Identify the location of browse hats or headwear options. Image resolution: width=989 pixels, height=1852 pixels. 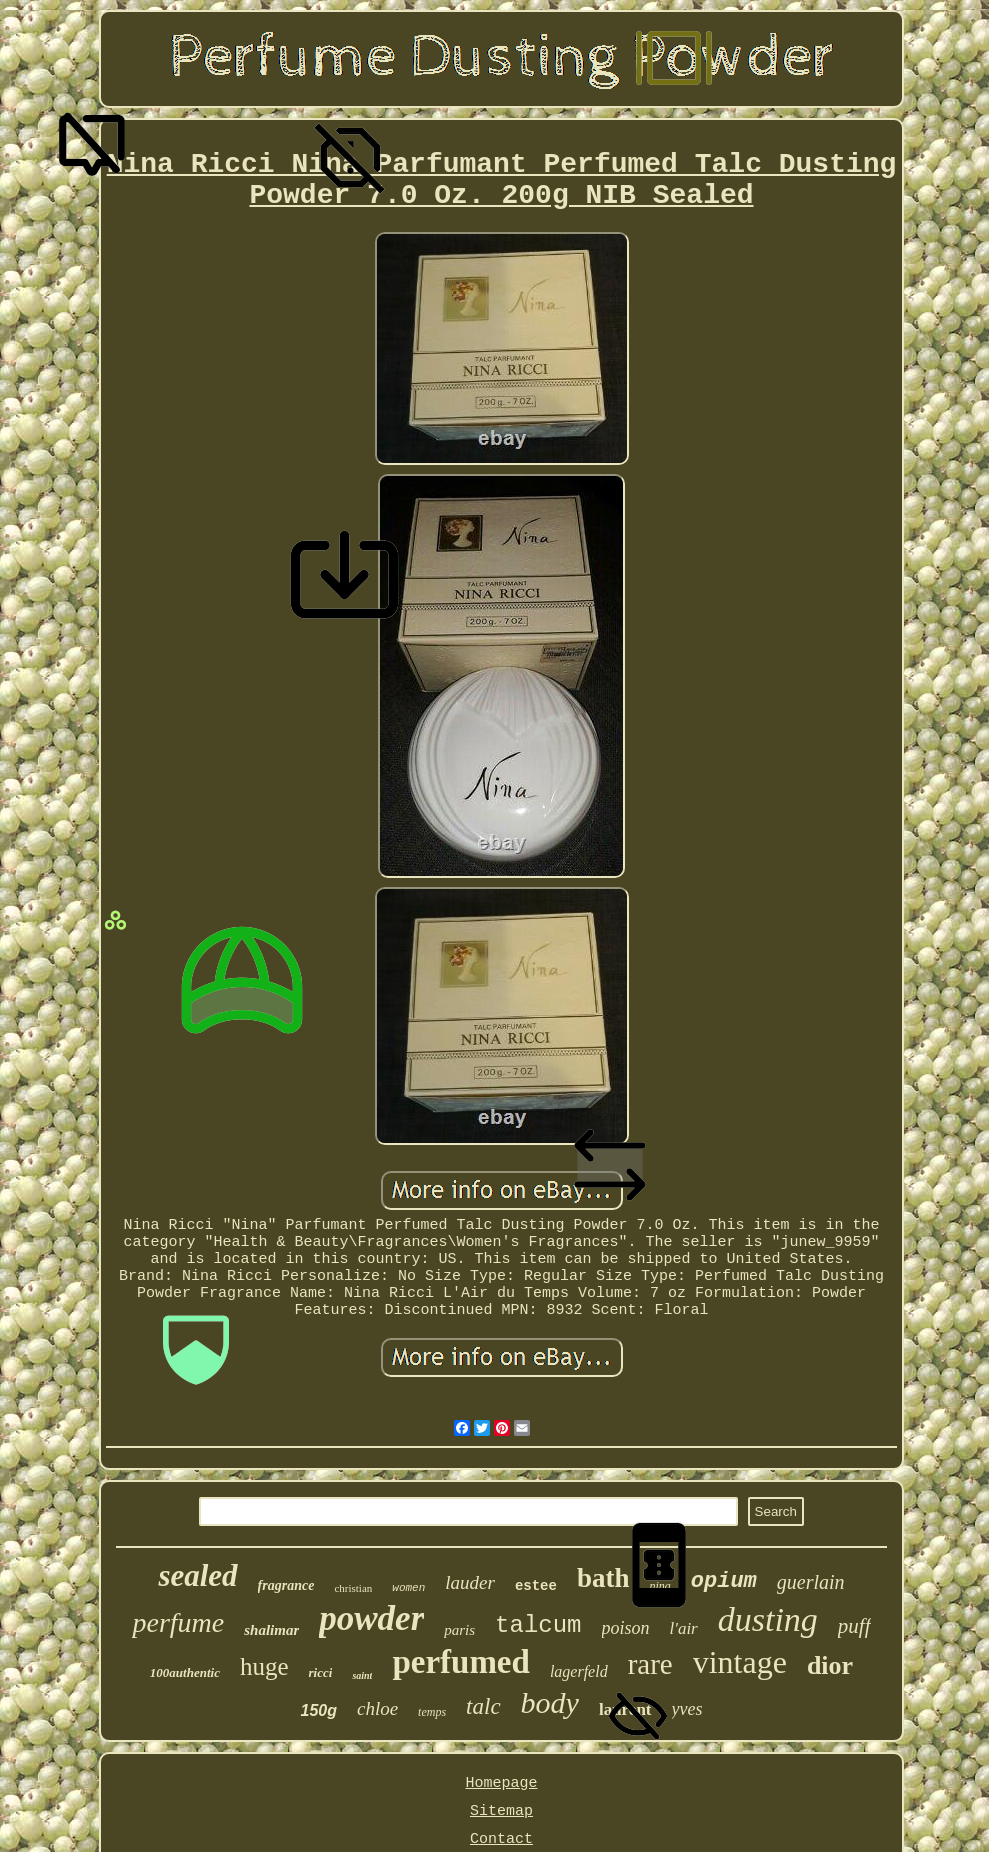
(242, 987).